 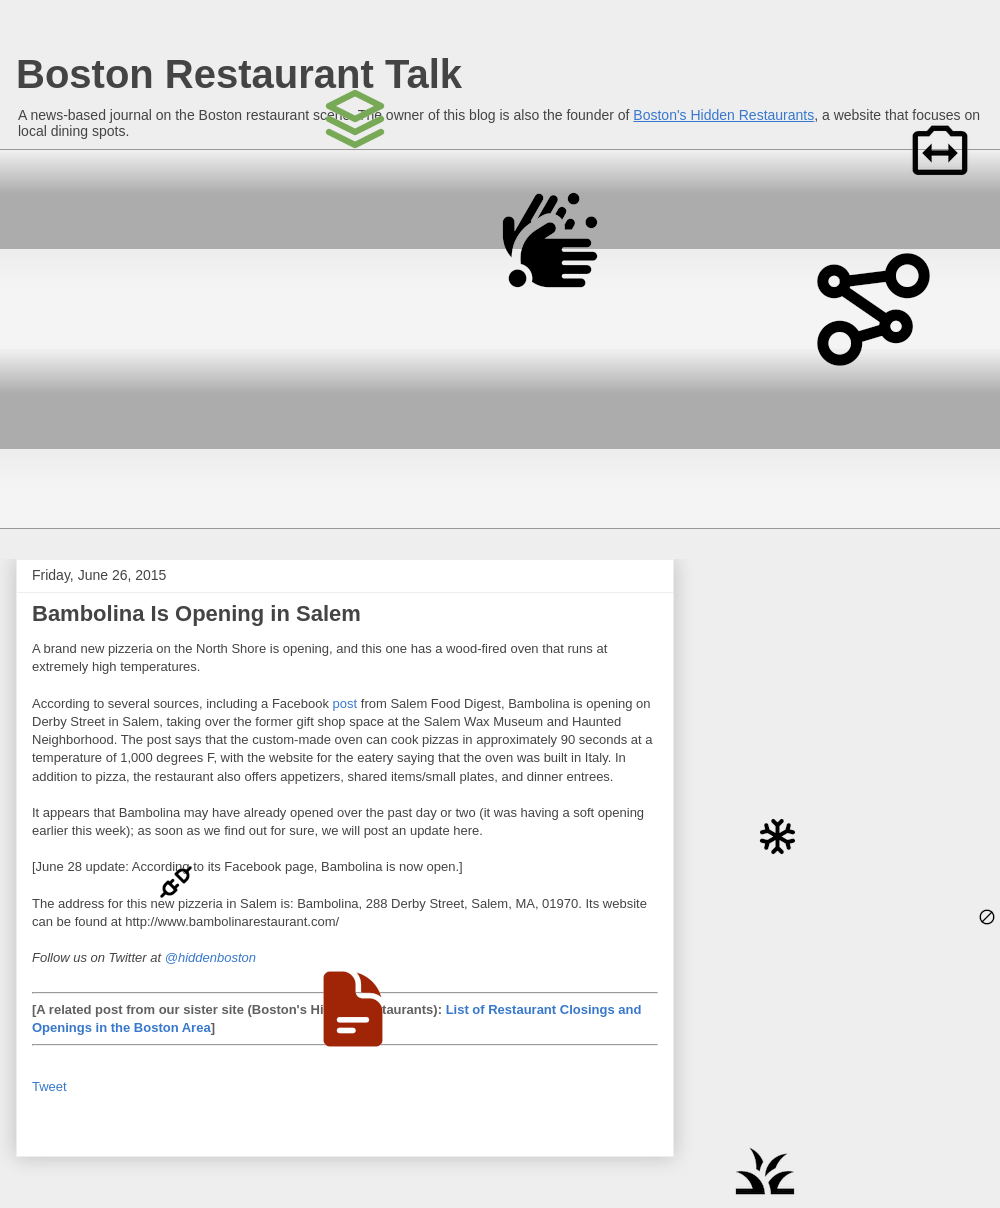 What do you see at coordinates (873, 309) in the screenshot?
I see `view data point connections or relationships` at bounding box center [873, 309].